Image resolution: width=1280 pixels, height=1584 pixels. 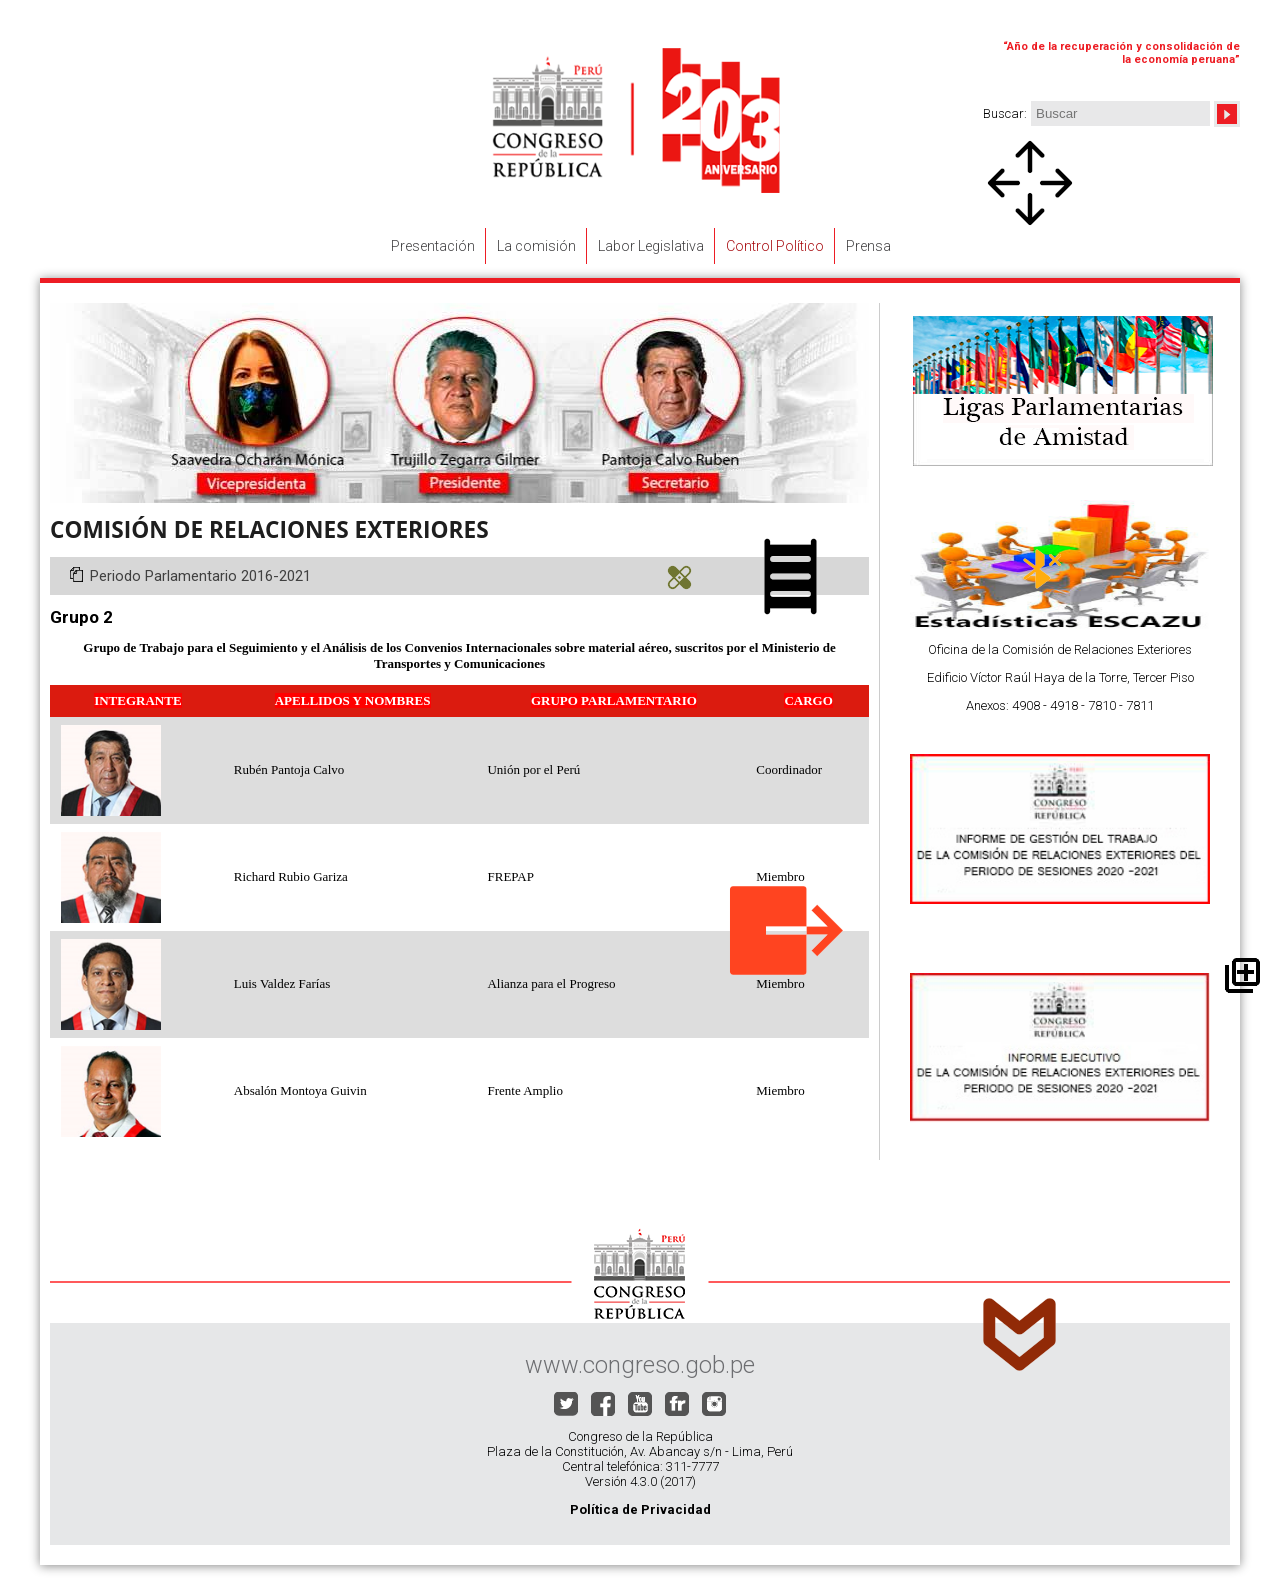 I want to click on access first aid or health resources, so click(x=679, y=577).